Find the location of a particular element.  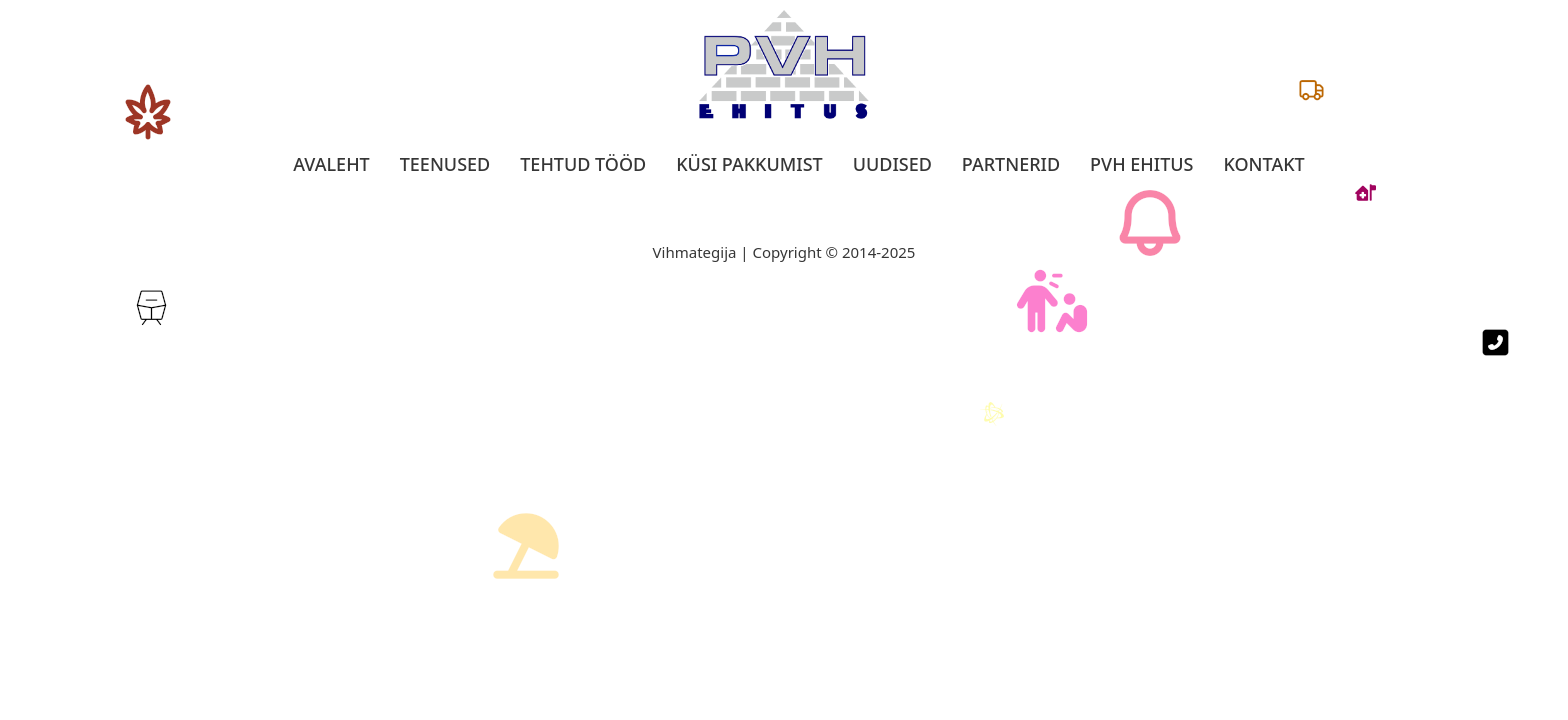

launch Battle.net gaming platform is located at coordinates (992, 414).